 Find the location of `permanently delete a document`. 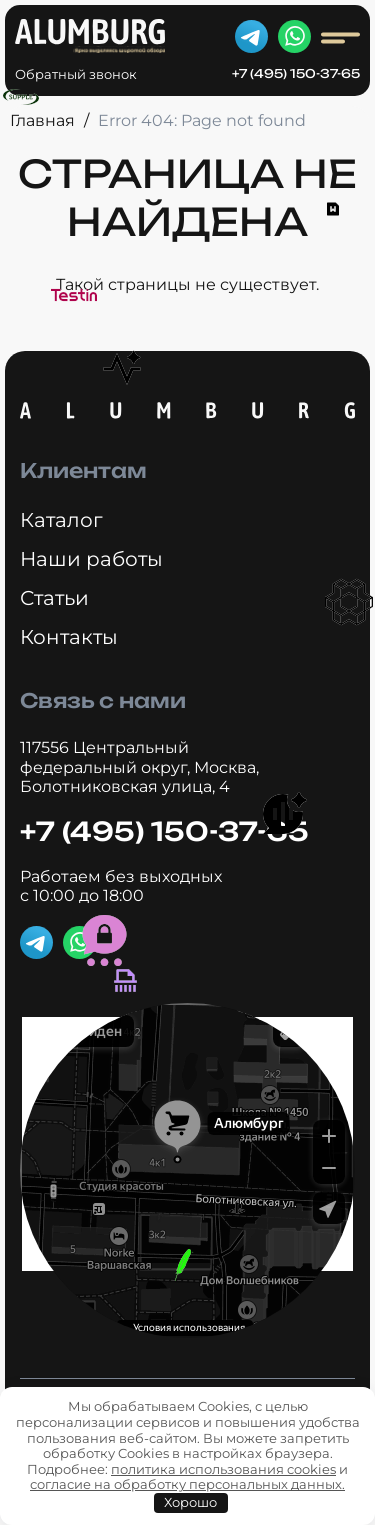

permanently delete a document is located at coordinates (125, 980).